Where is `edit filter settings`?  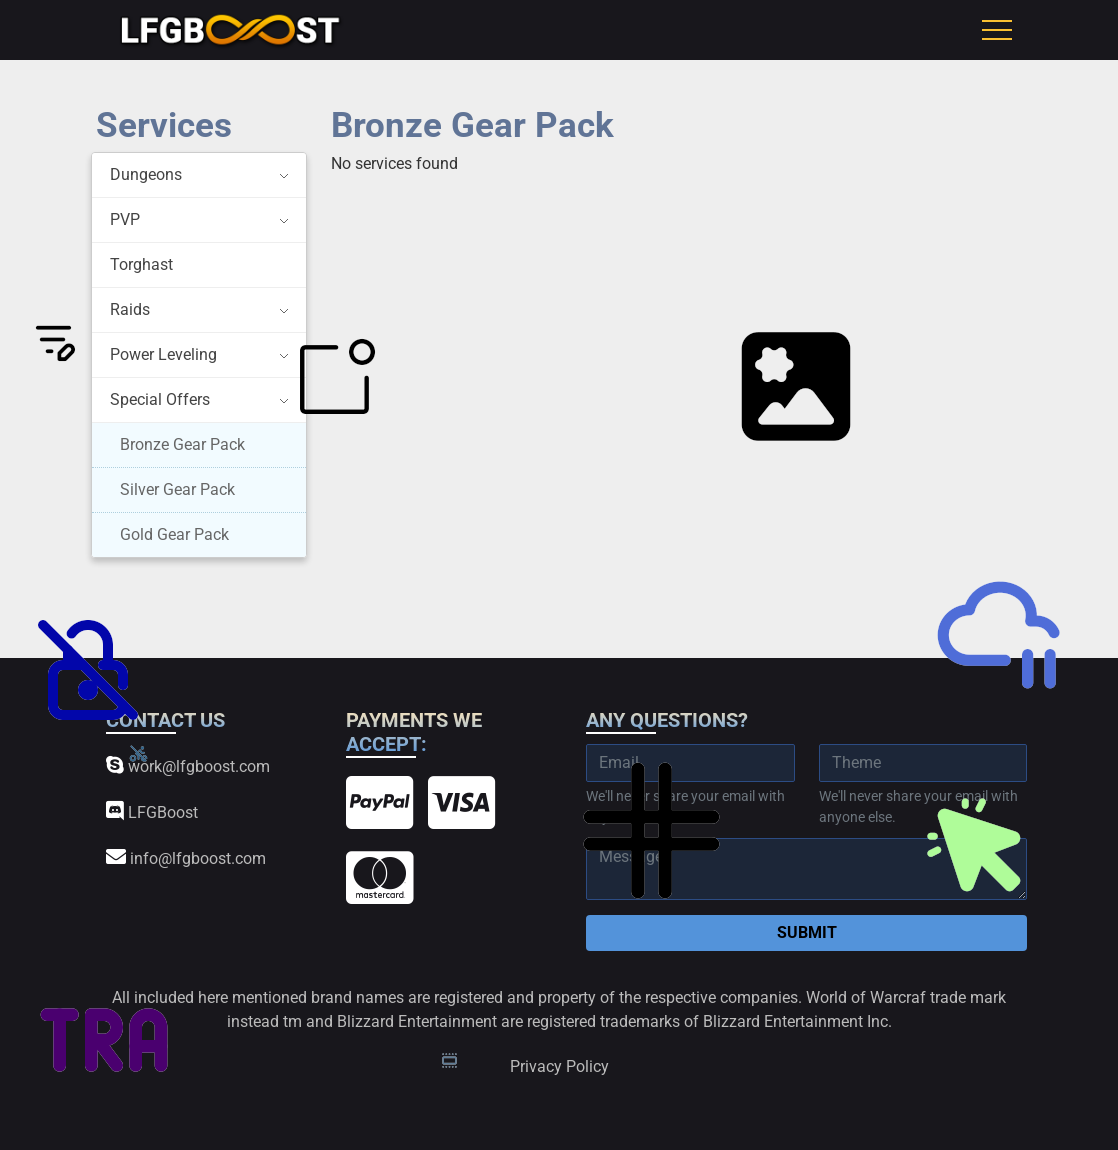 edit filter settings is located at coordinates (53, 339).